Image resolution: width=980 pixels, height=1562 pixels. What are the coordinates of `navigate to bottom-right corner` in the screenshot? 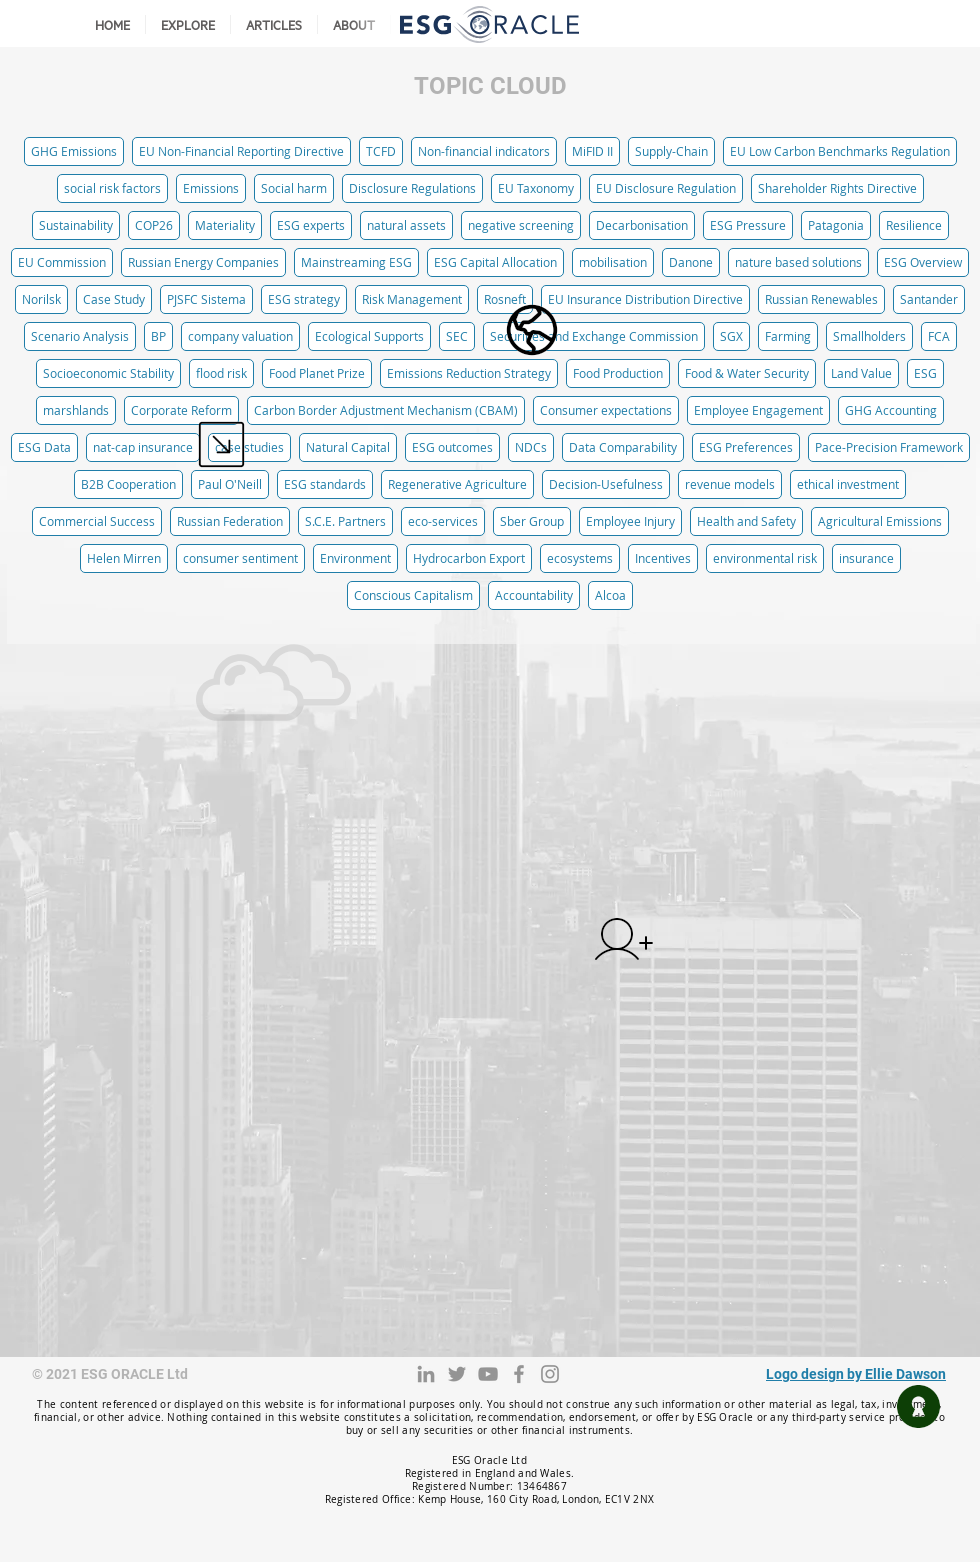 It's located at (221, 444).